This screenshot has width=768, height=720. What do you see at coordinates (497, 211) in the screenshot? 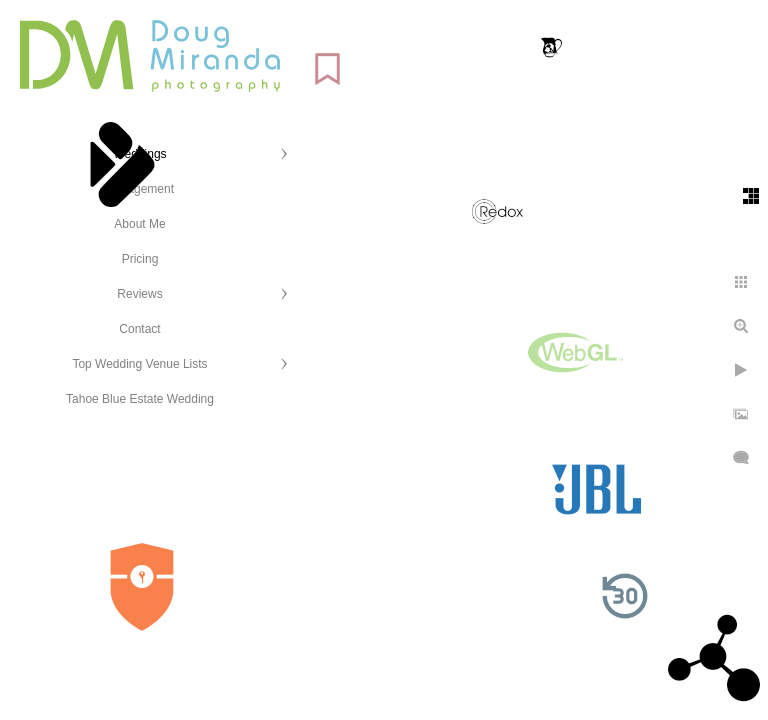
I see `redox healthcare data platform logo` at bounding box center [497, 211].